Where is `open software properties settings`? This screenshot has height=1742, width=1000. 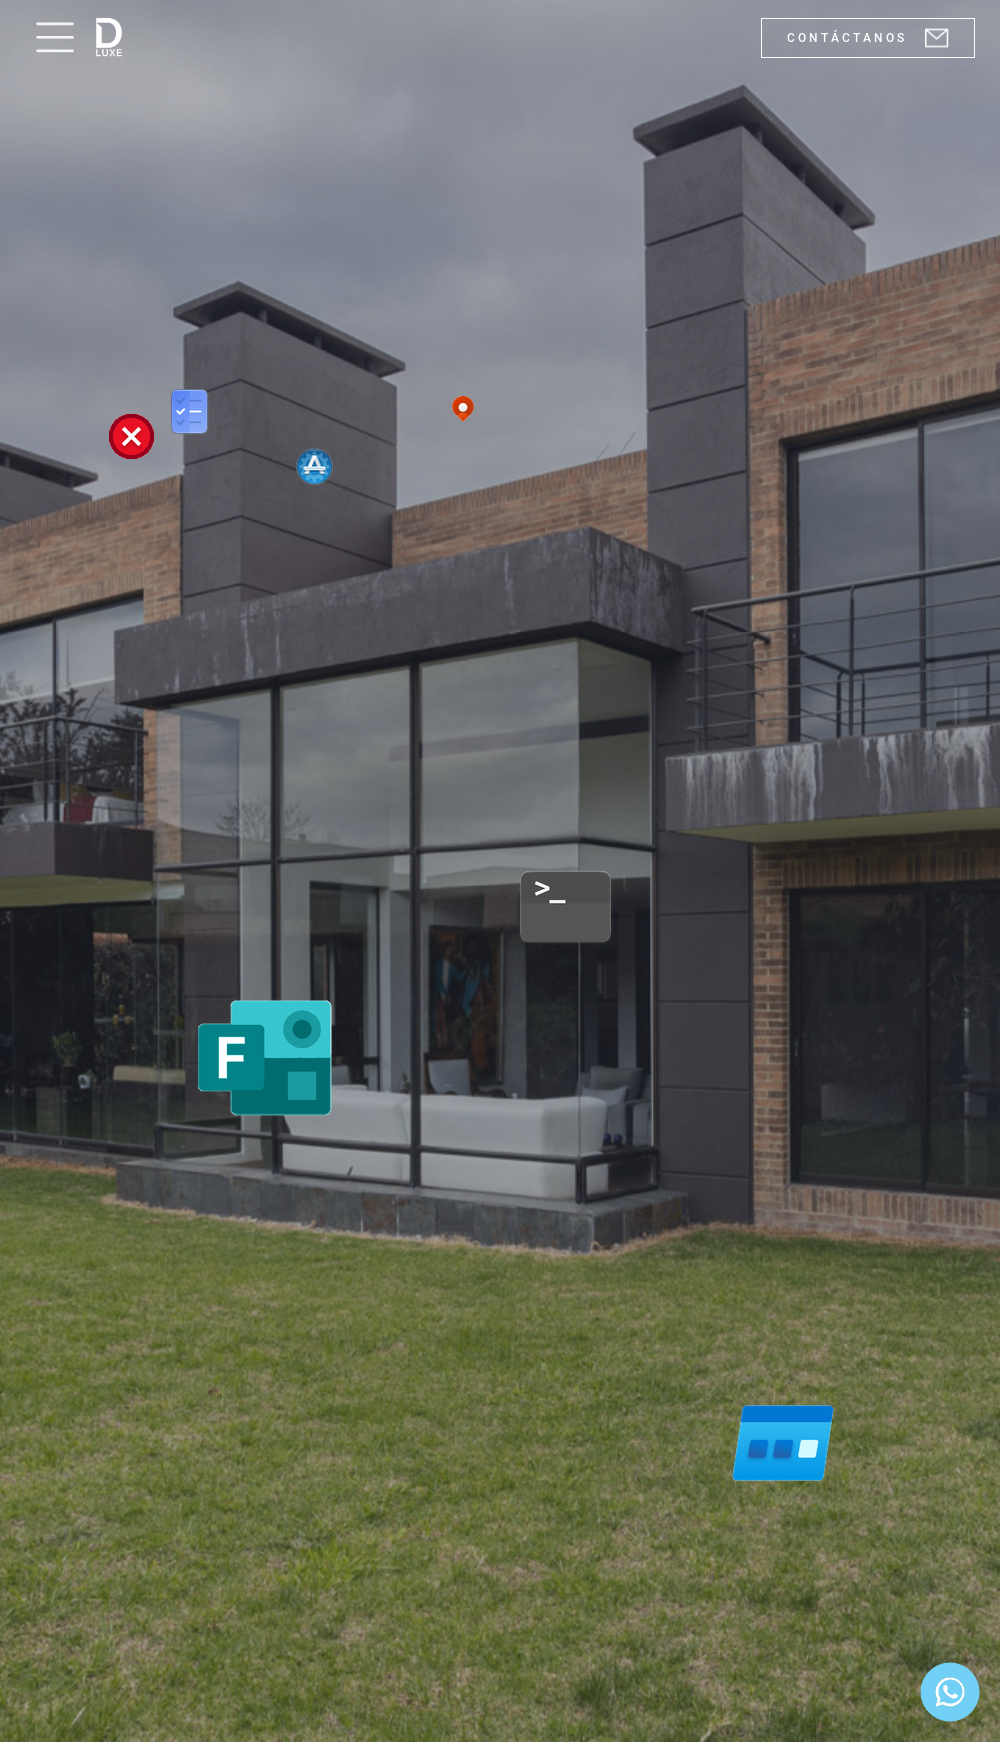 open software properties settings is located at coordinates (314, 466).